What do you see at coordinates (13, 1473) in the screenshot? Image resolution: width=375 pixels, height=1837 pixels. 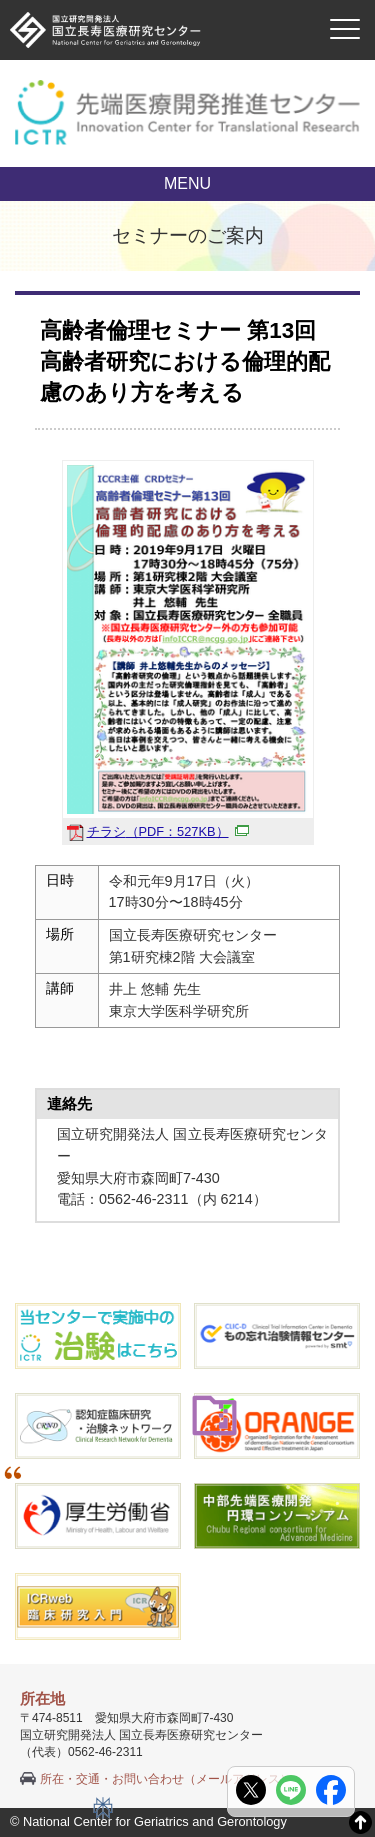 I see `insert a block quote` at bounding box center [13, 1473].